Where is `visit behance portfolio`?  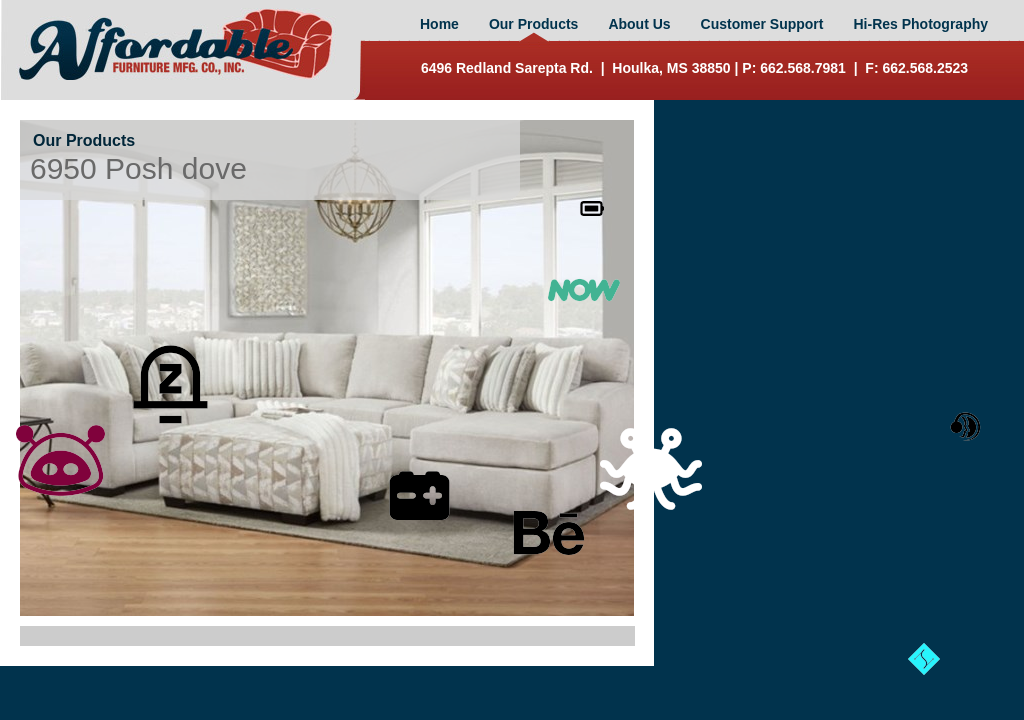 visit behance portfolio is located at coordinates (549, 533).